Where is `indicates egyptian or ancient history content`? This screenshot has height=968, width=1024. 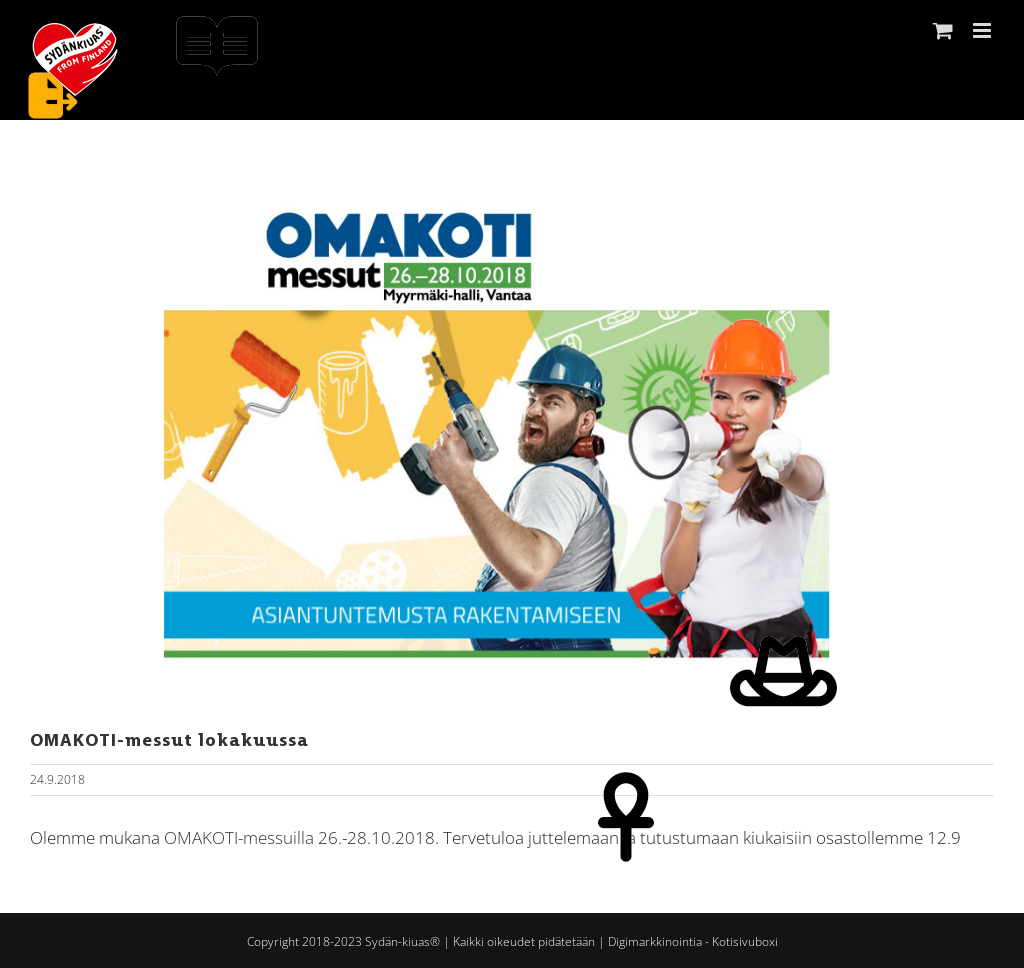
indicates egyptian or ancient history content is located at coordinates (626, 817).